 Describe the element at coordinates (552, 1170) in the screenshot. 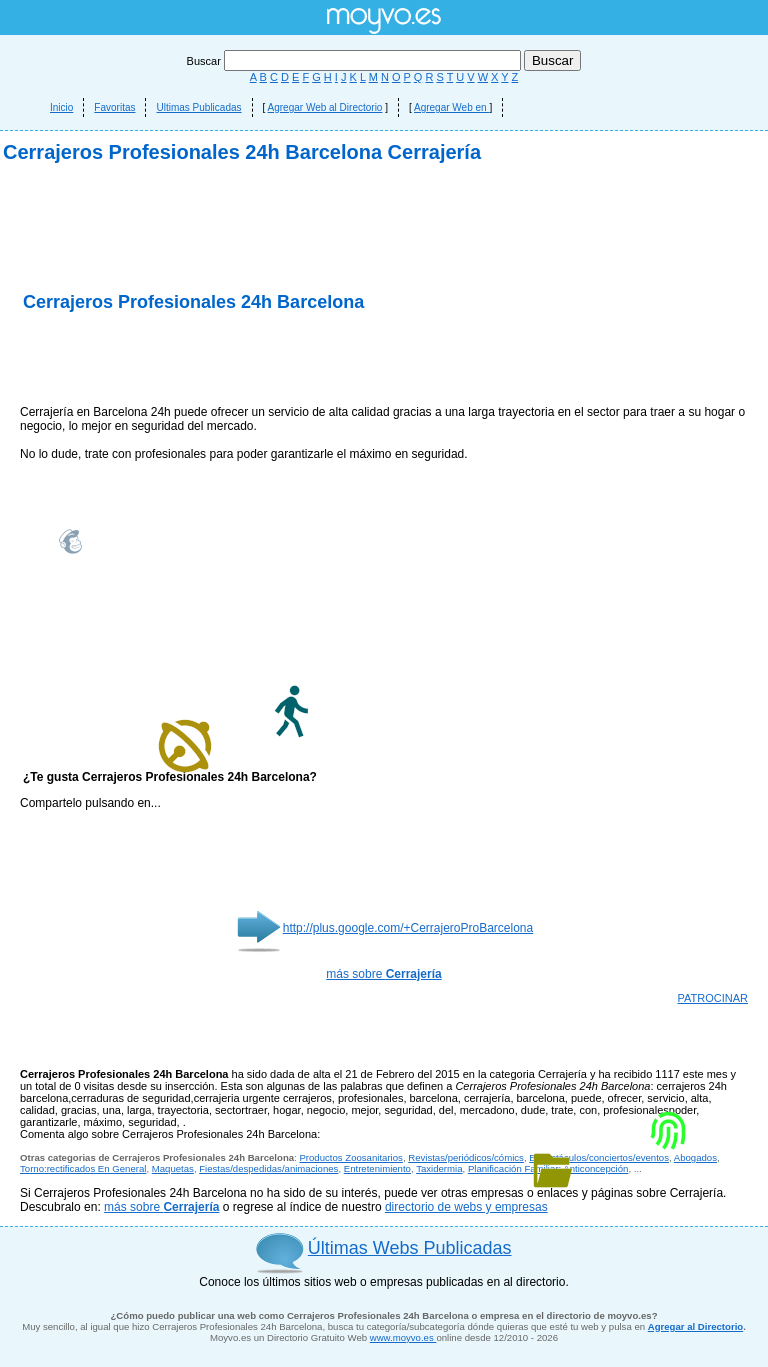

I see `open folder to view contents` at that location.